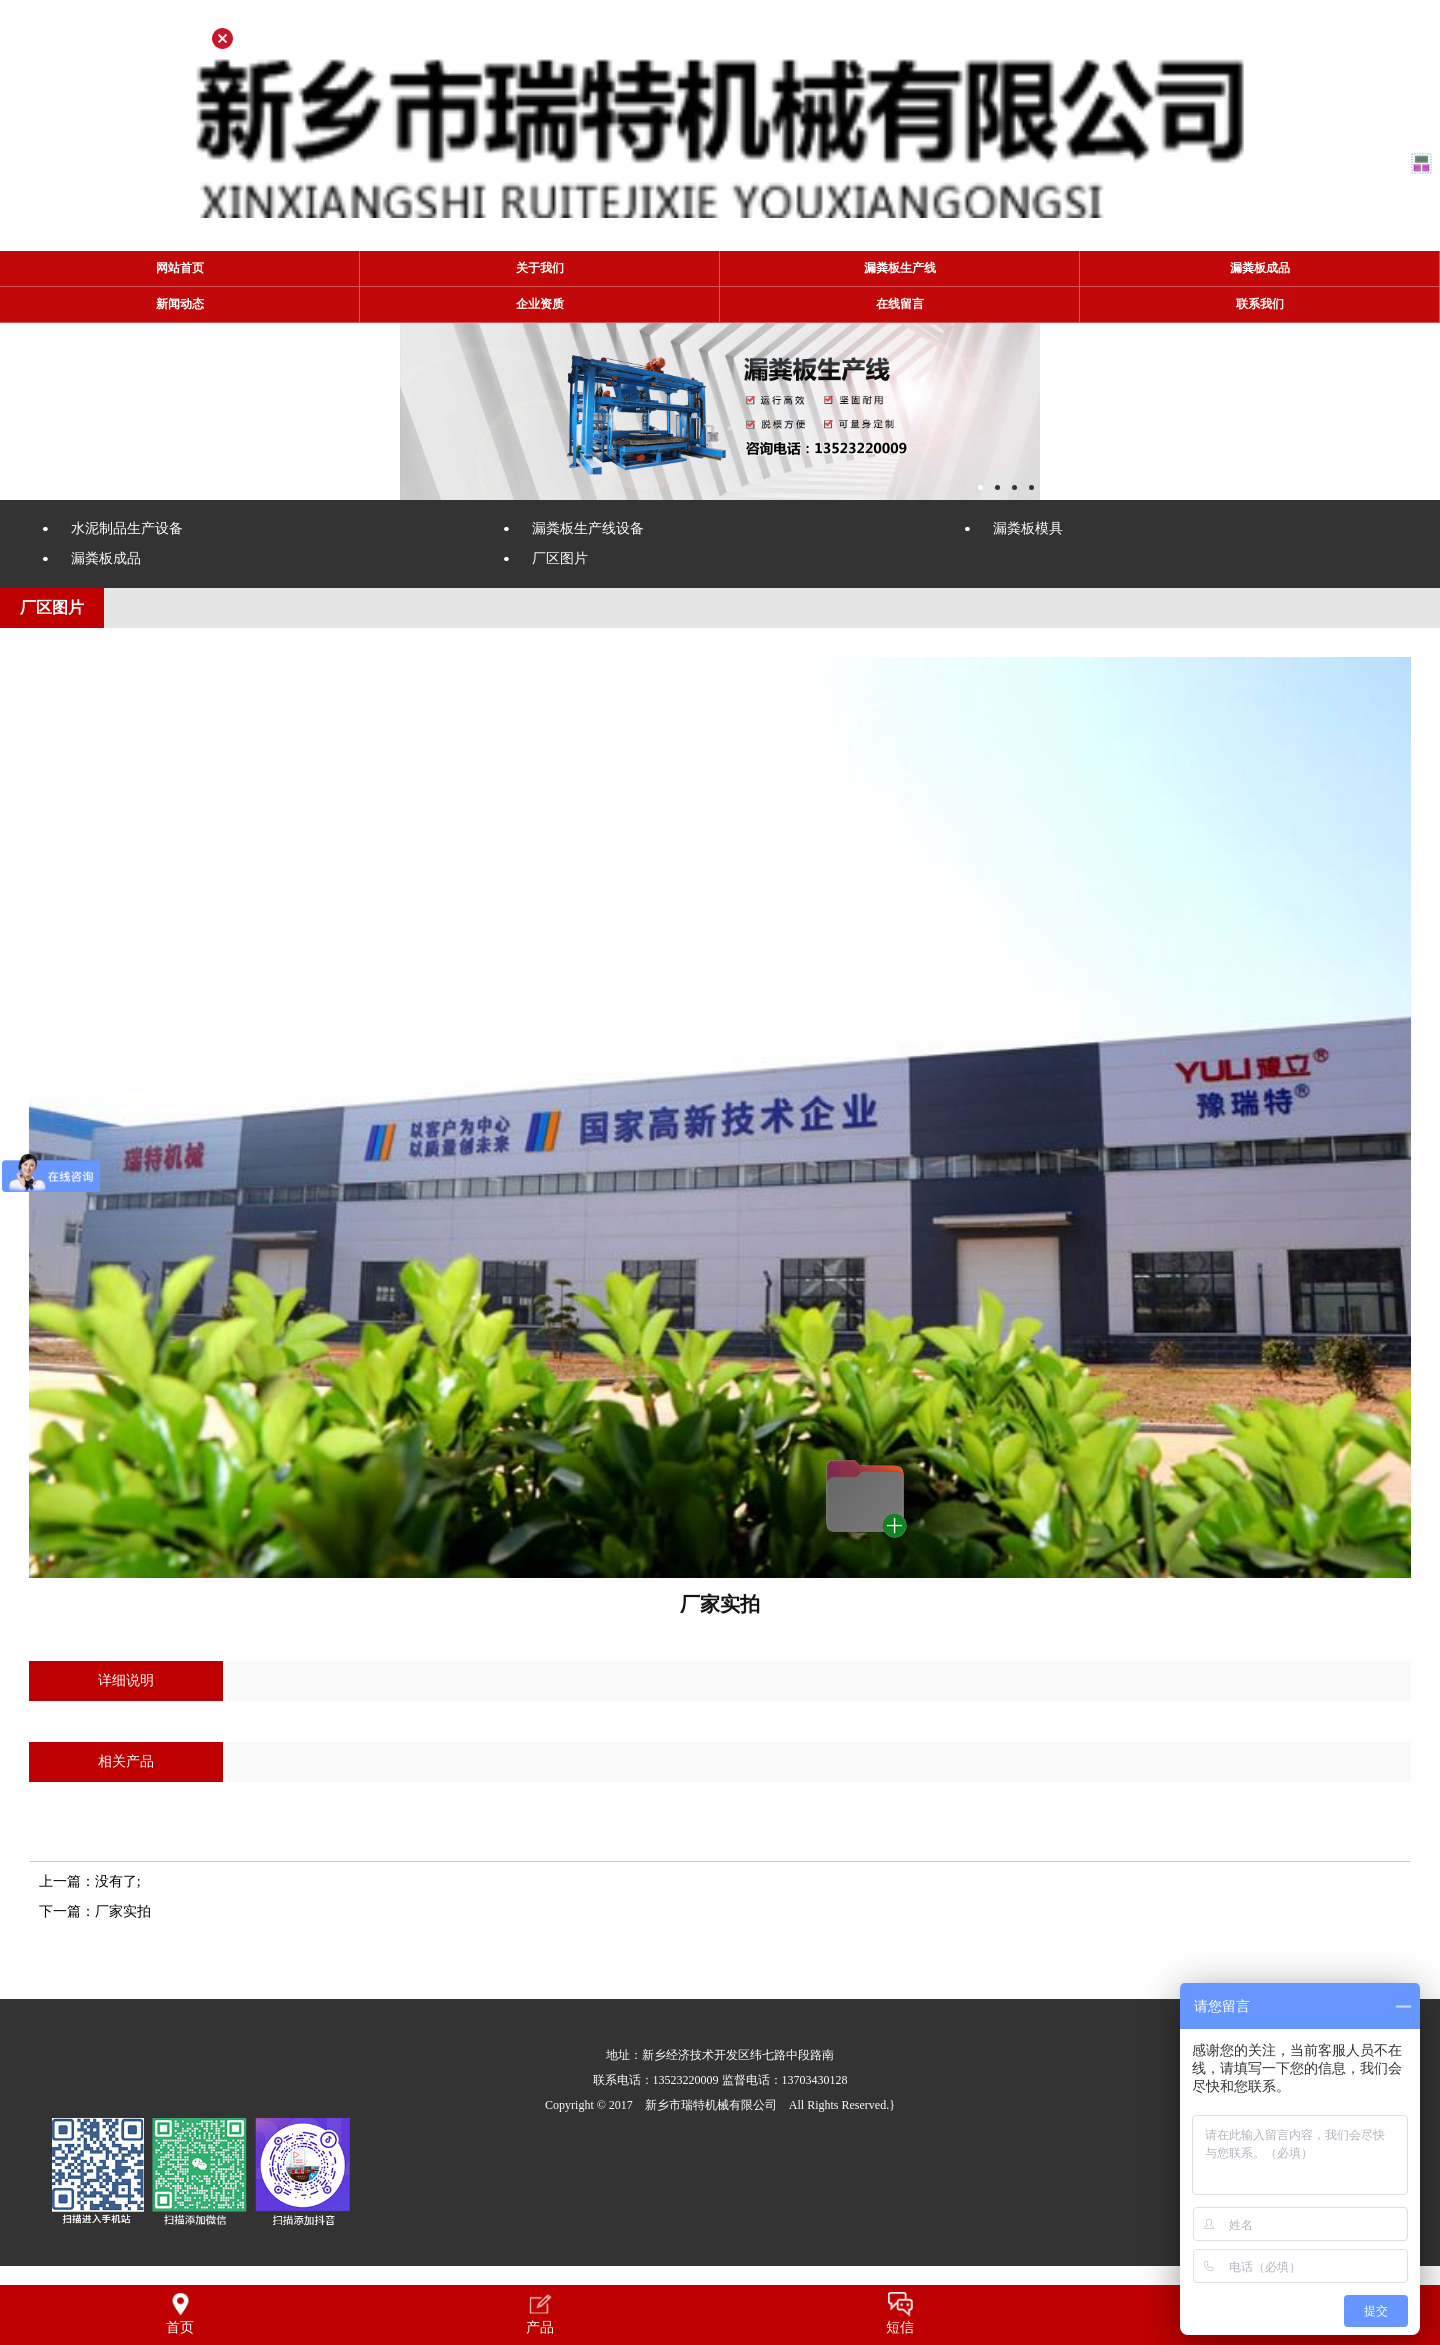  I want to click on close the current window or dialog, so click(222, 38).